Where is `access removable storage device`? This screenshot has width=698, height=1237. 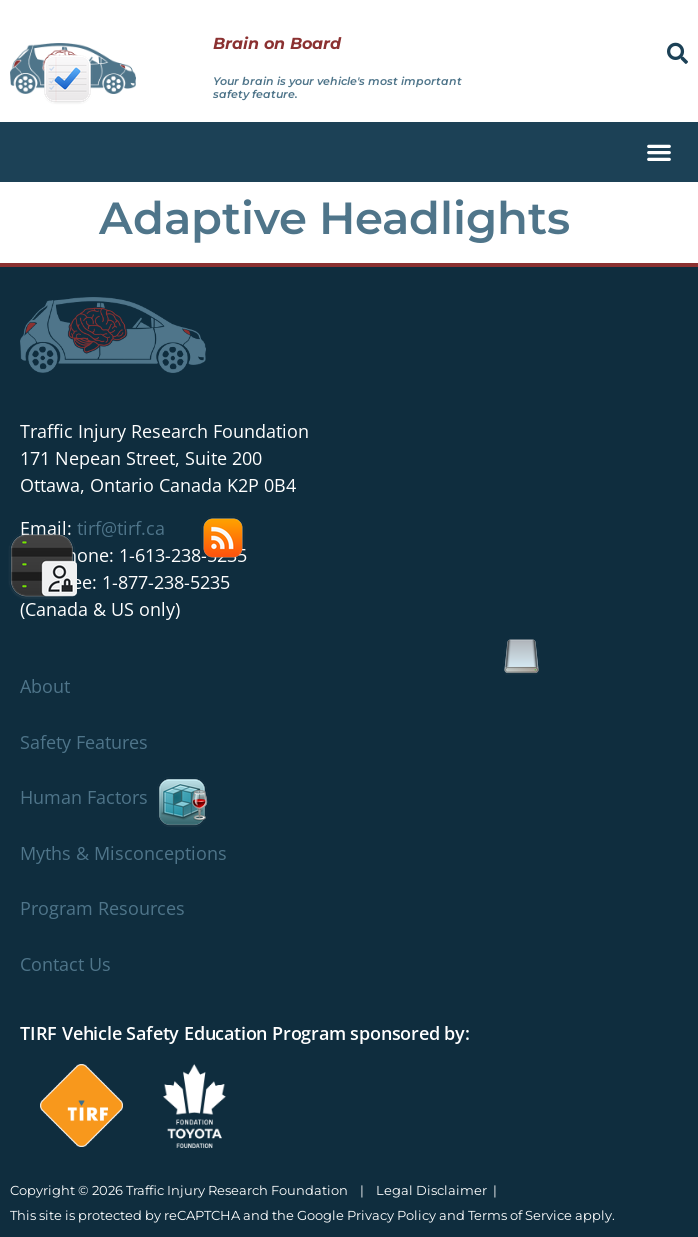
access removable storage device is located at coordinates (521, 656).